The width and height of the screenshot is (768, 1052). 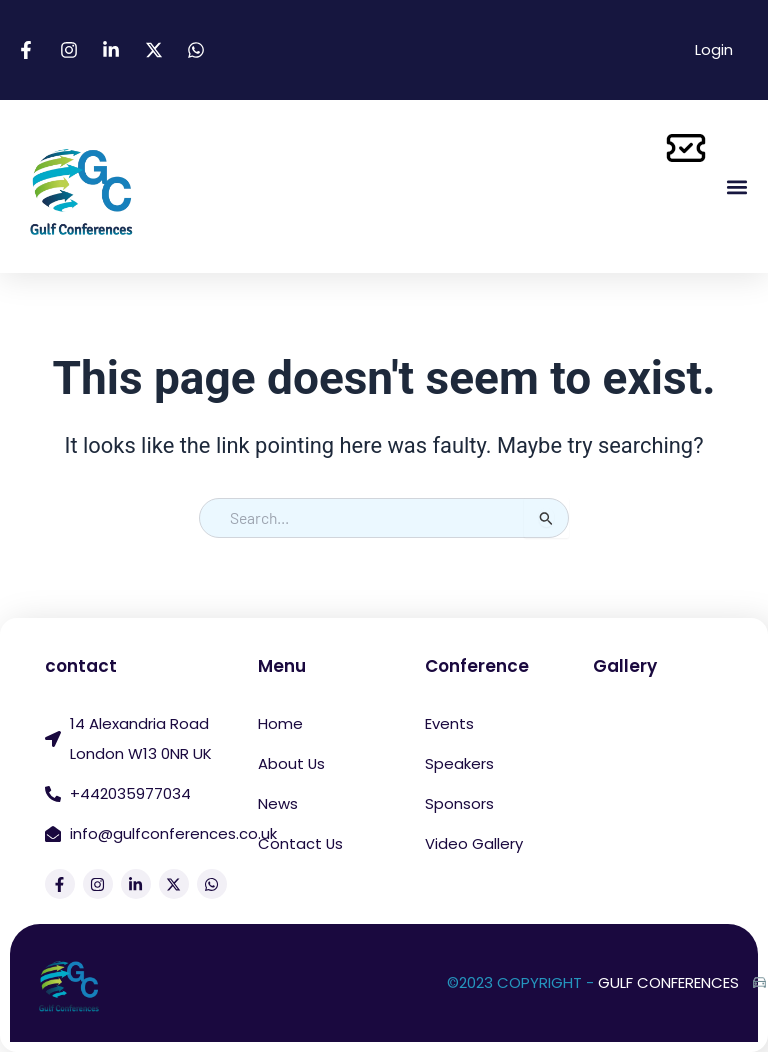 I want to click on access vehicle or car-related settings, so click(x=759, y=982).